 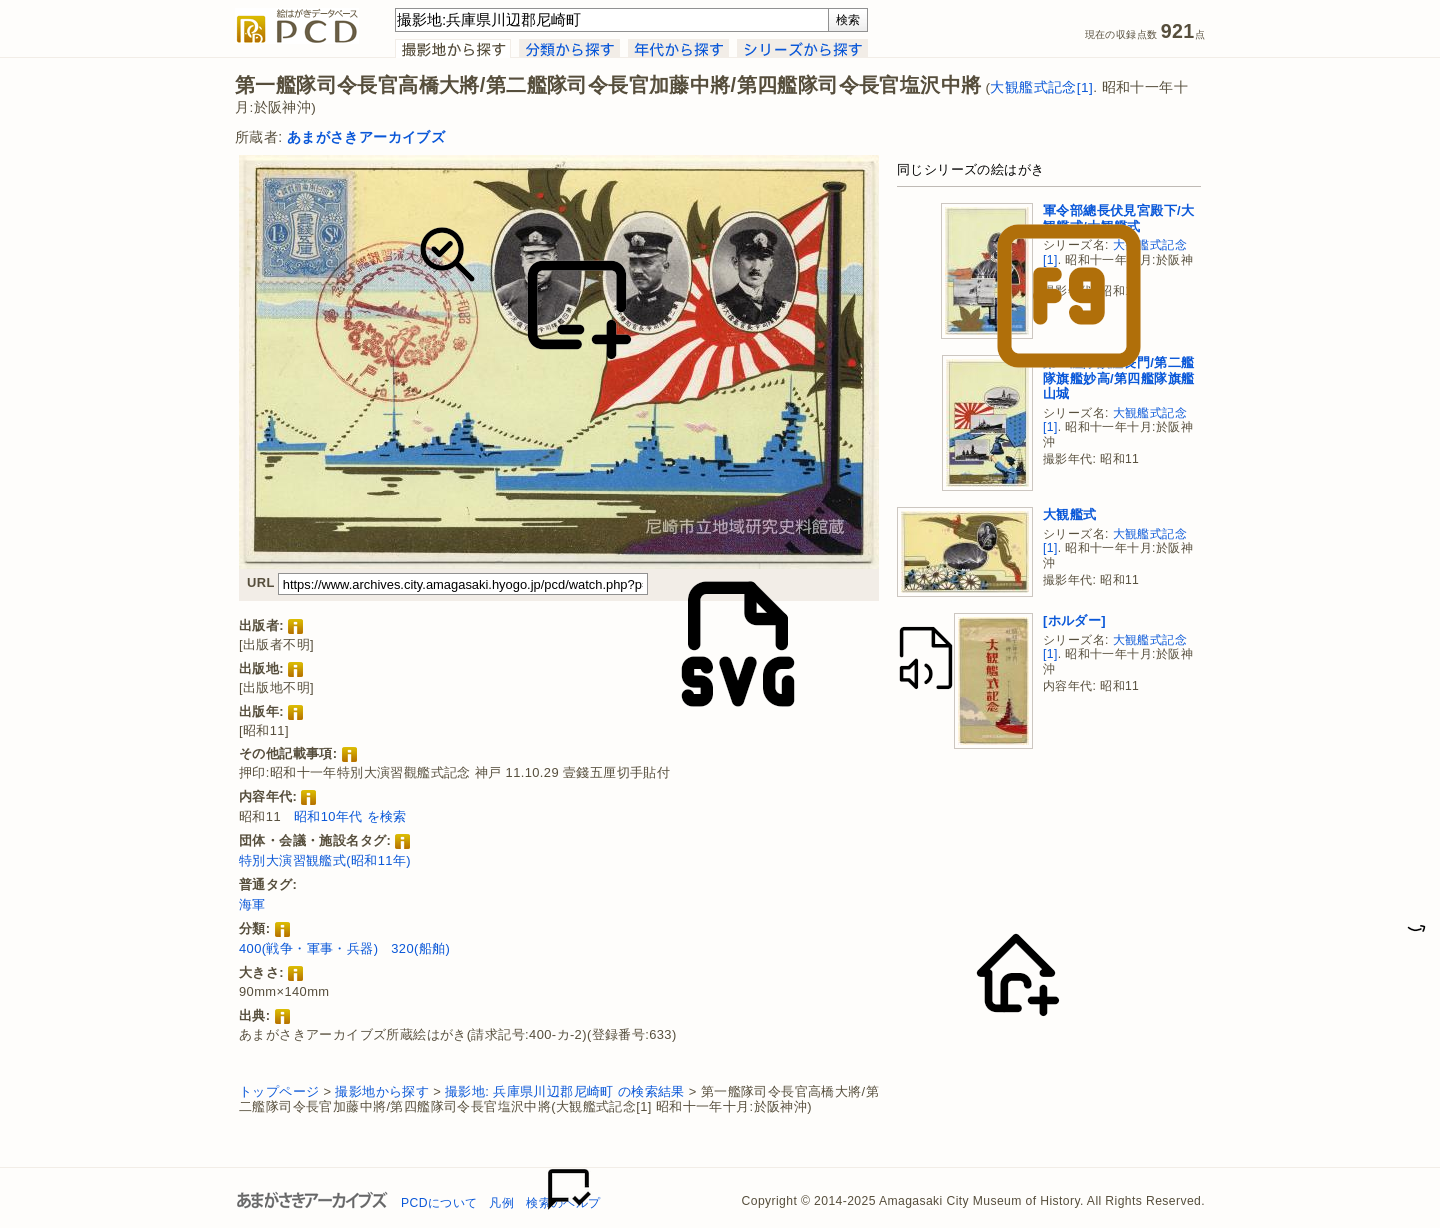 What do you see at coordinates (447, 254) in the screenshot?
I see `confirm search results` at bounding box center [447, 254].